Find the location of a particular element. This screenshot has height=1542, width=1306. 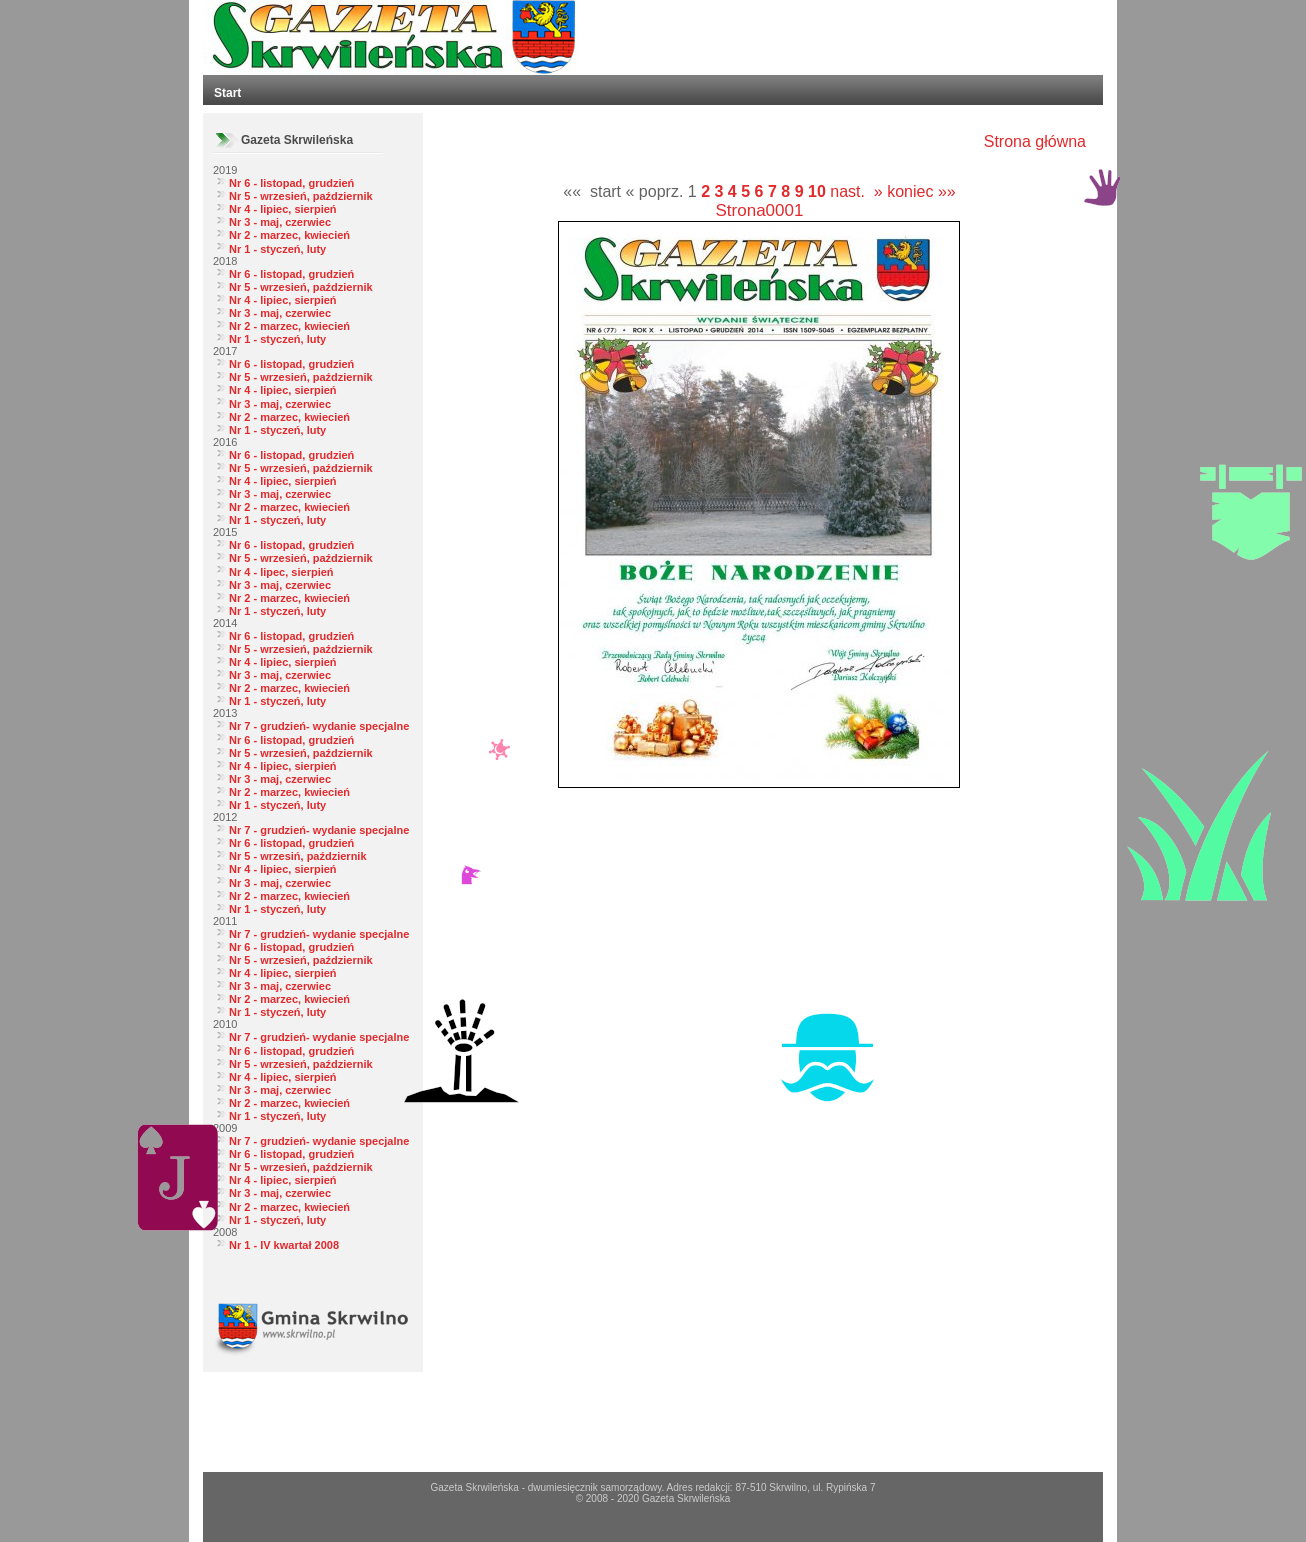

indicates law enforcement or sheriff-related content is located at coordinates (499, 749).